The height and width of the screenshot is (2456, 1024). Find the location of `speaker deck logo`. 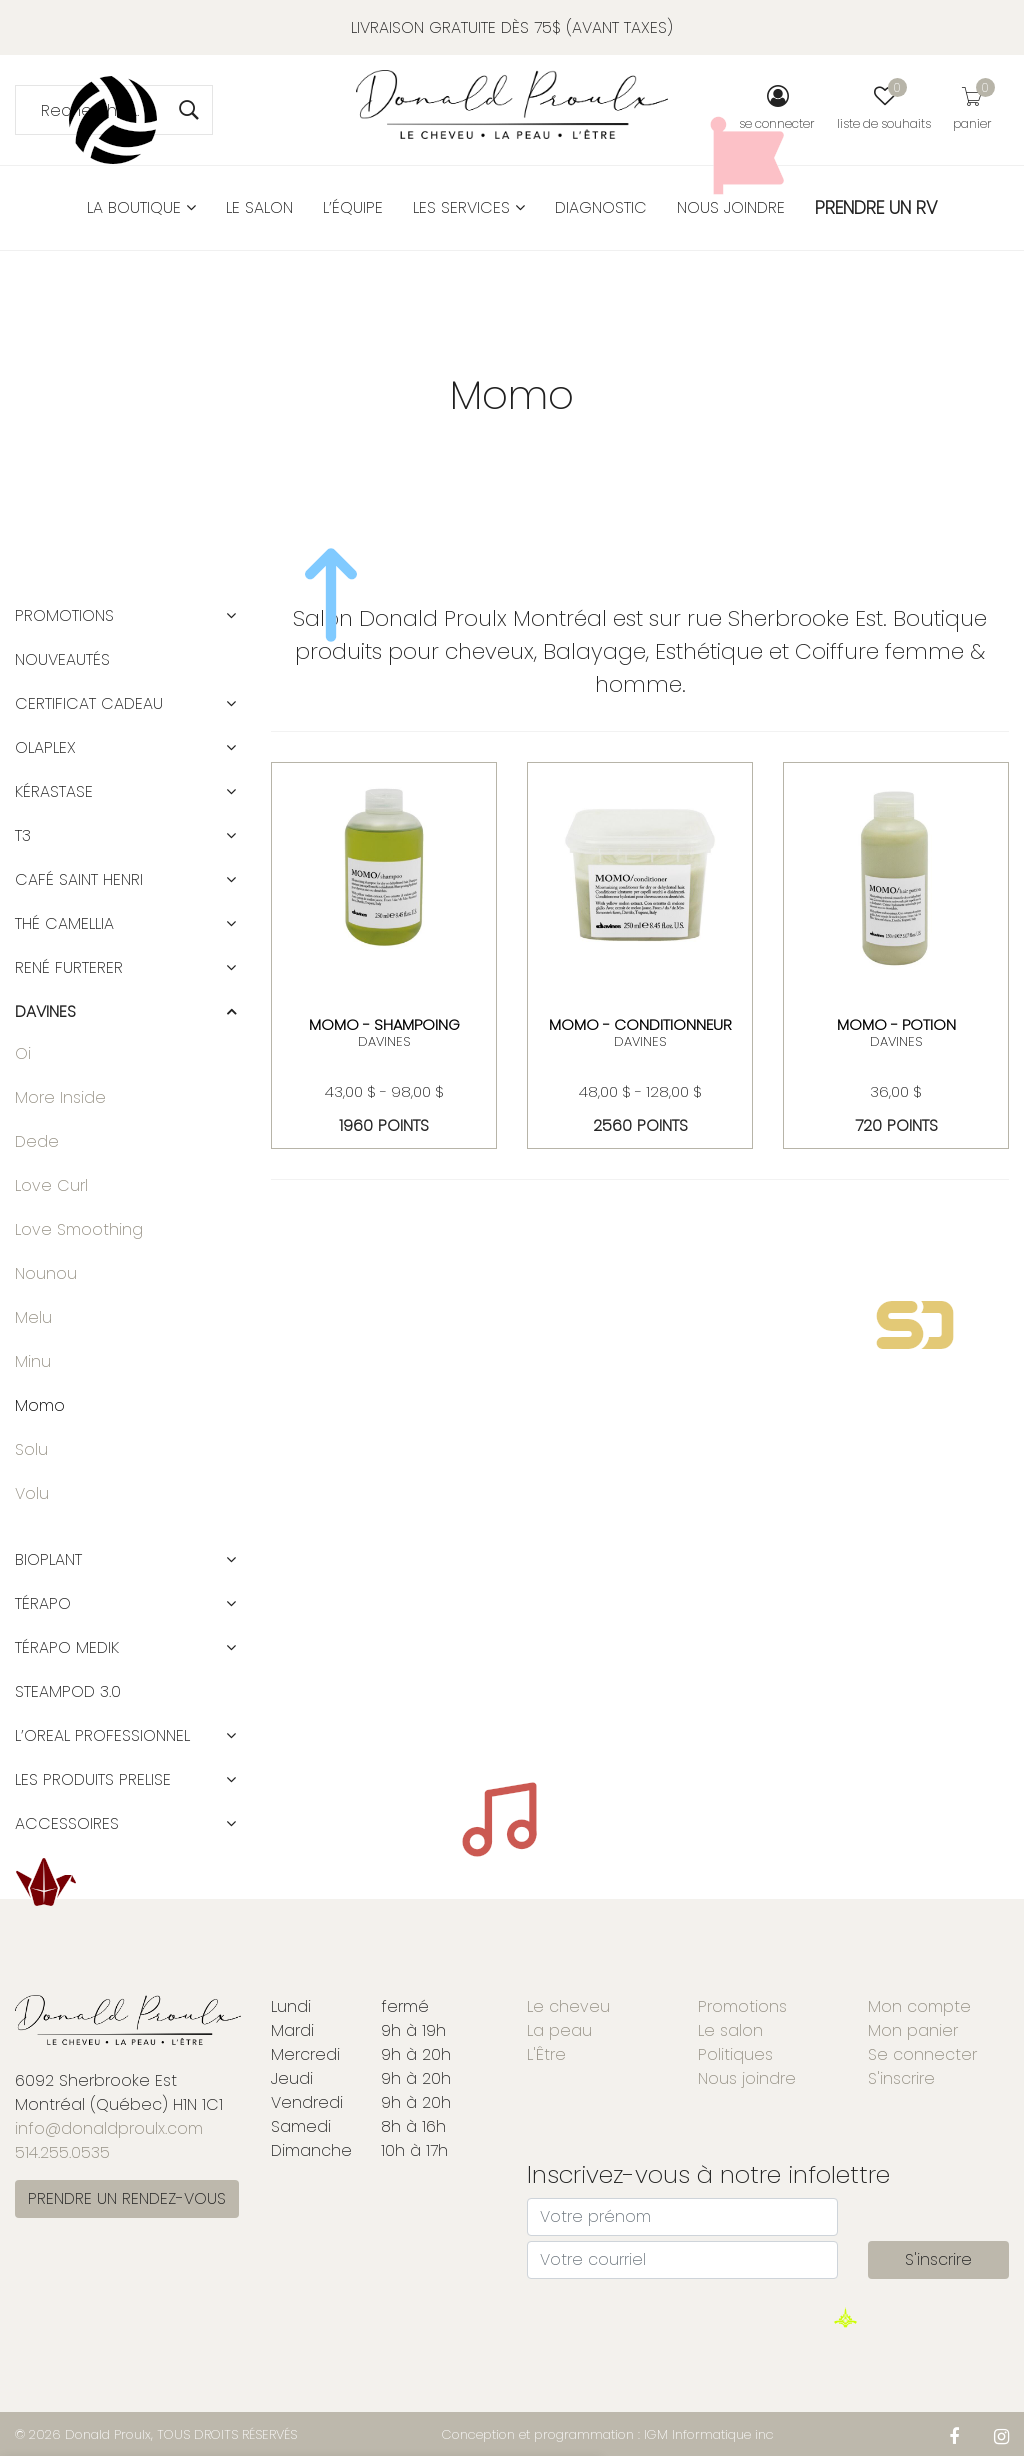

speaker deck logo is located at coordinates (915, 1325).